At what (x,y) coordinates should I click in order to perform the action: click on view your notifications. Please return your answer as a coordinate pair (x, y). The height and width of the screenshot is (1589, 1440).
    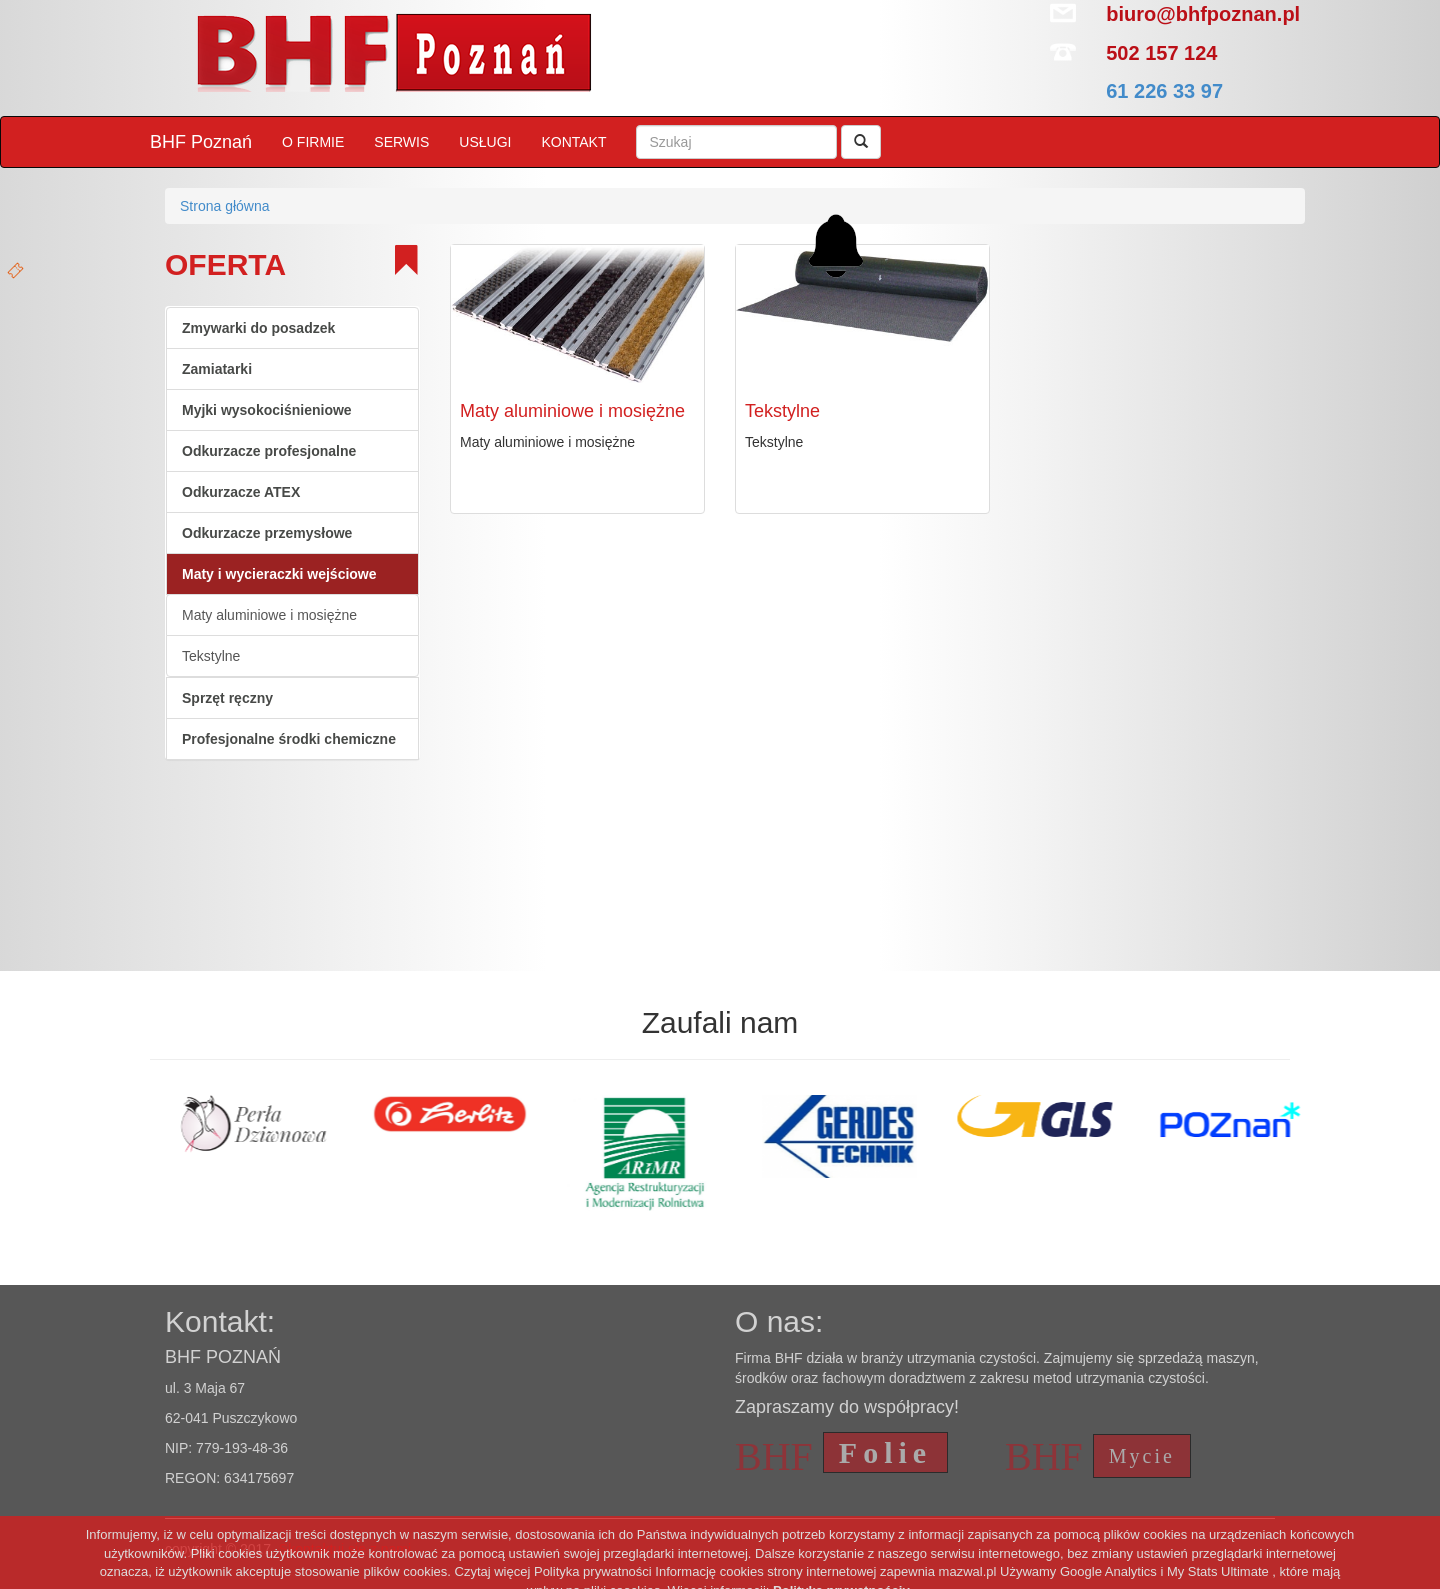
    Looking at the image, I should click on (836, 246).